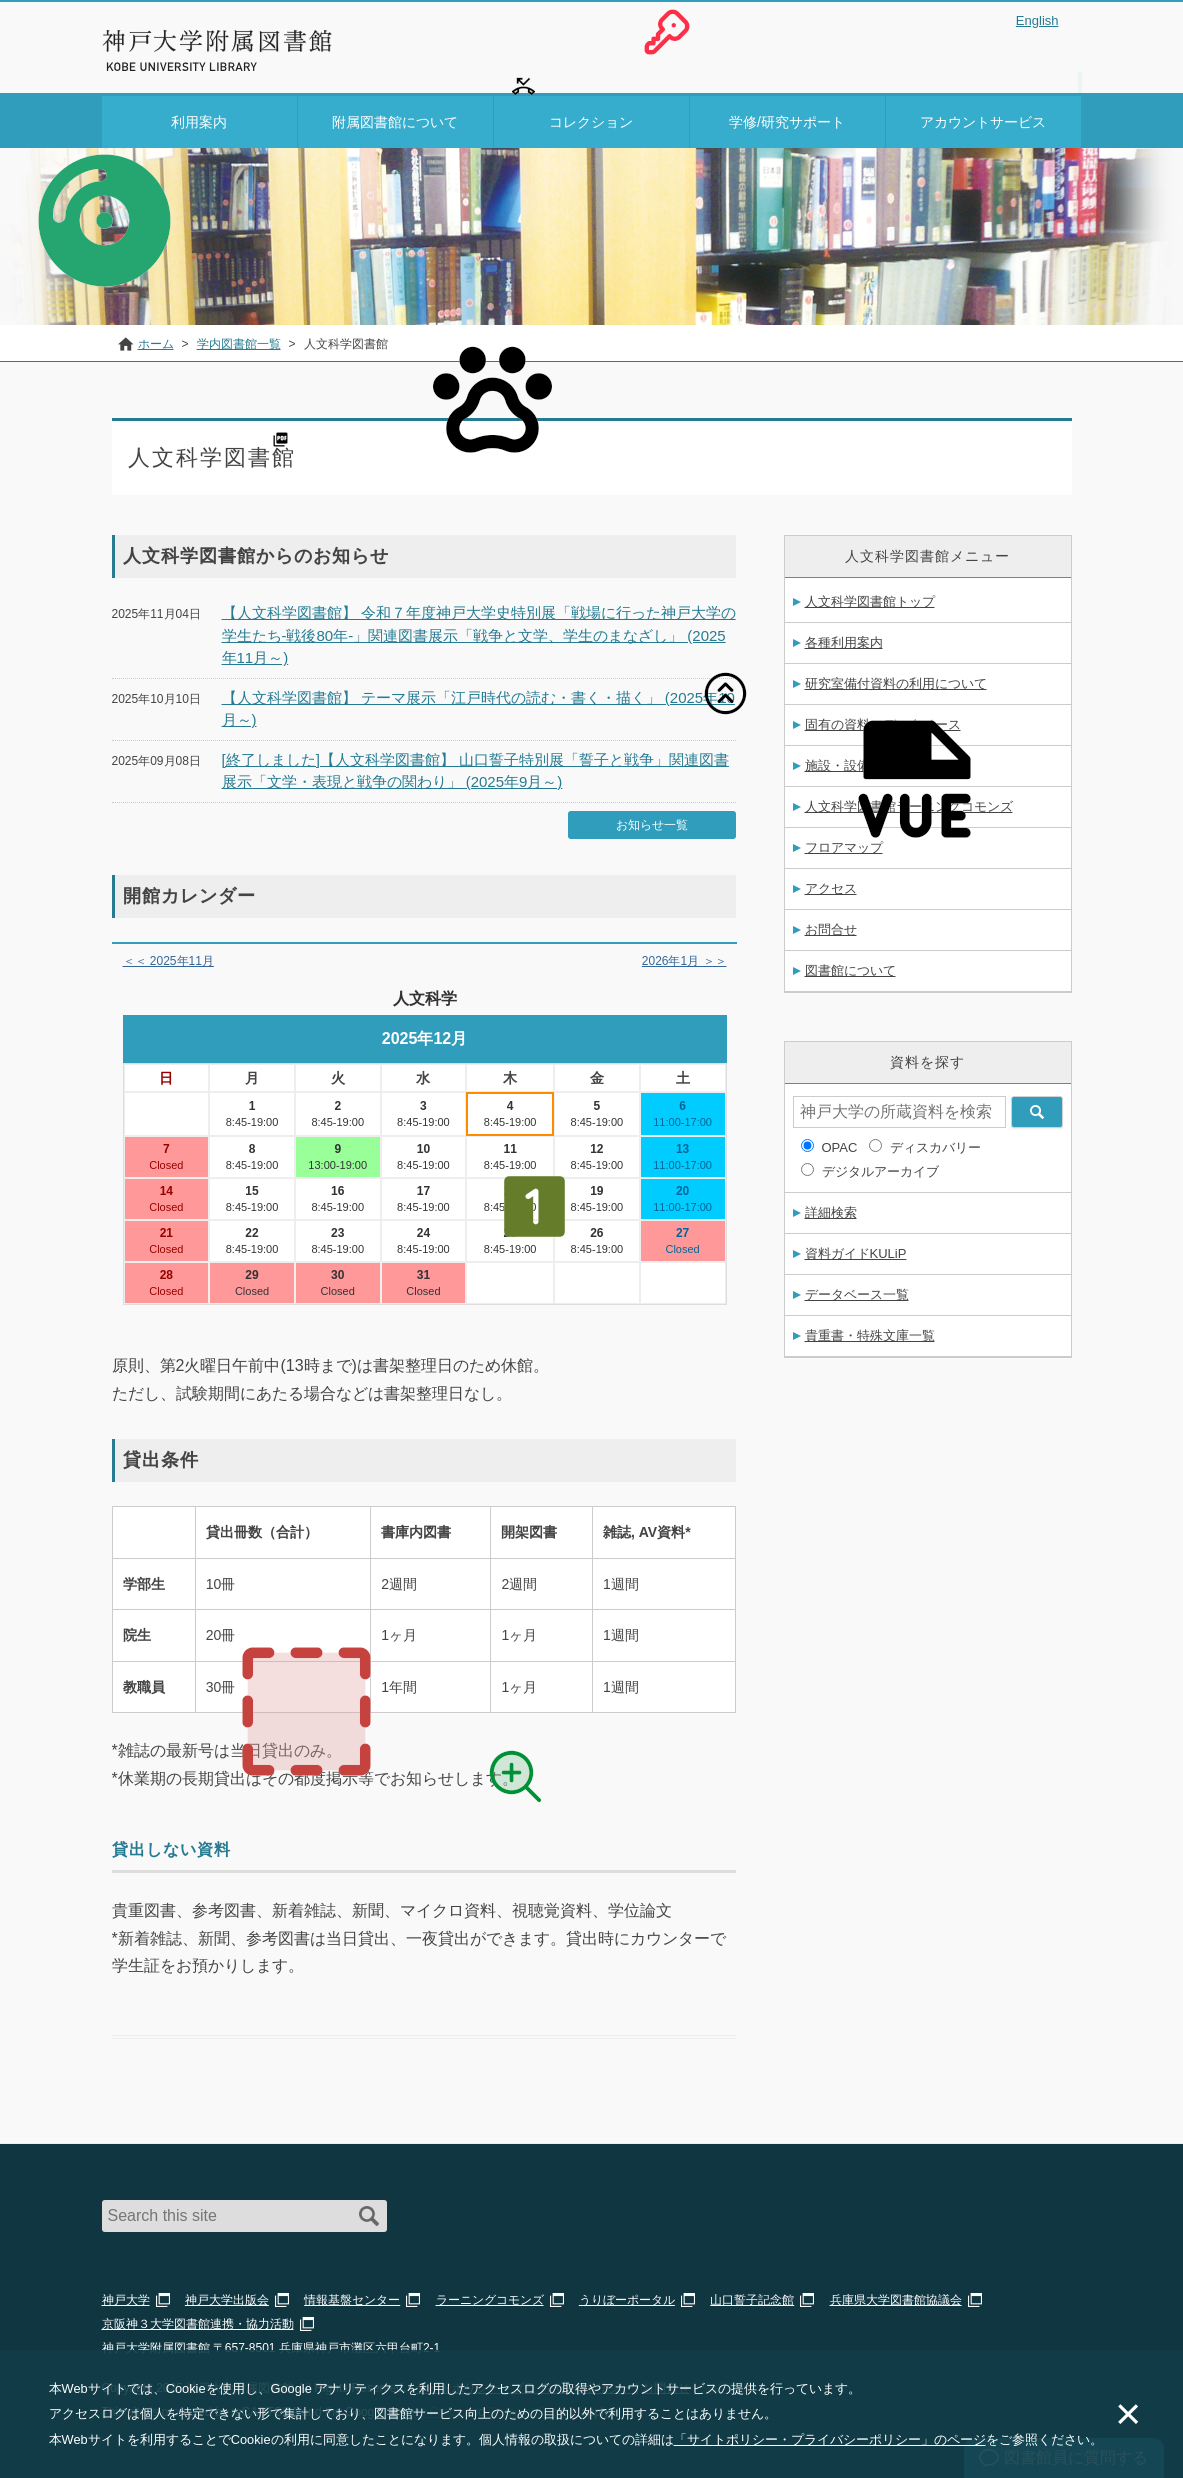 This screenshot has height=2478, width=1183. What do you see at coordinates (515, 1776) in the screenshot?
I see `zoom in on content` at bounding box center [515, 1776].